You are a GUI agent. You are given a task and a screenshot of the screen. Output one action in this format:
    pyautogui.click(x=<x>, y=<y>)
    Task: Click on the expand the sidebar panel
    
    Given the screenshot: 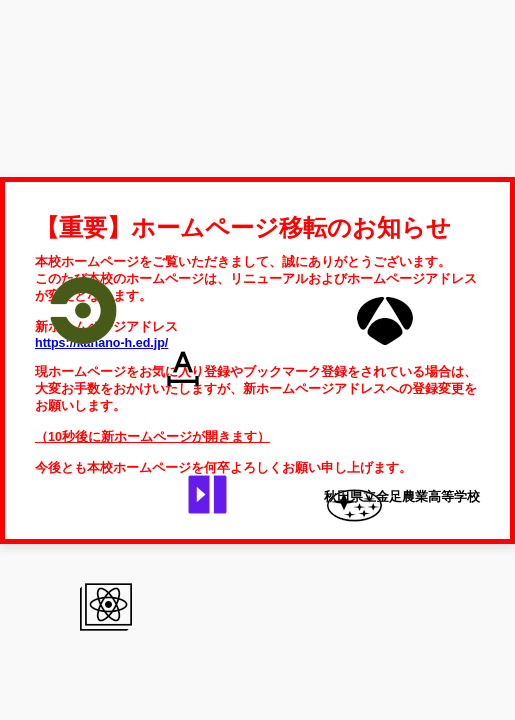 What is the action you would take?
    pyautogui.click(x=207, y=494)
    